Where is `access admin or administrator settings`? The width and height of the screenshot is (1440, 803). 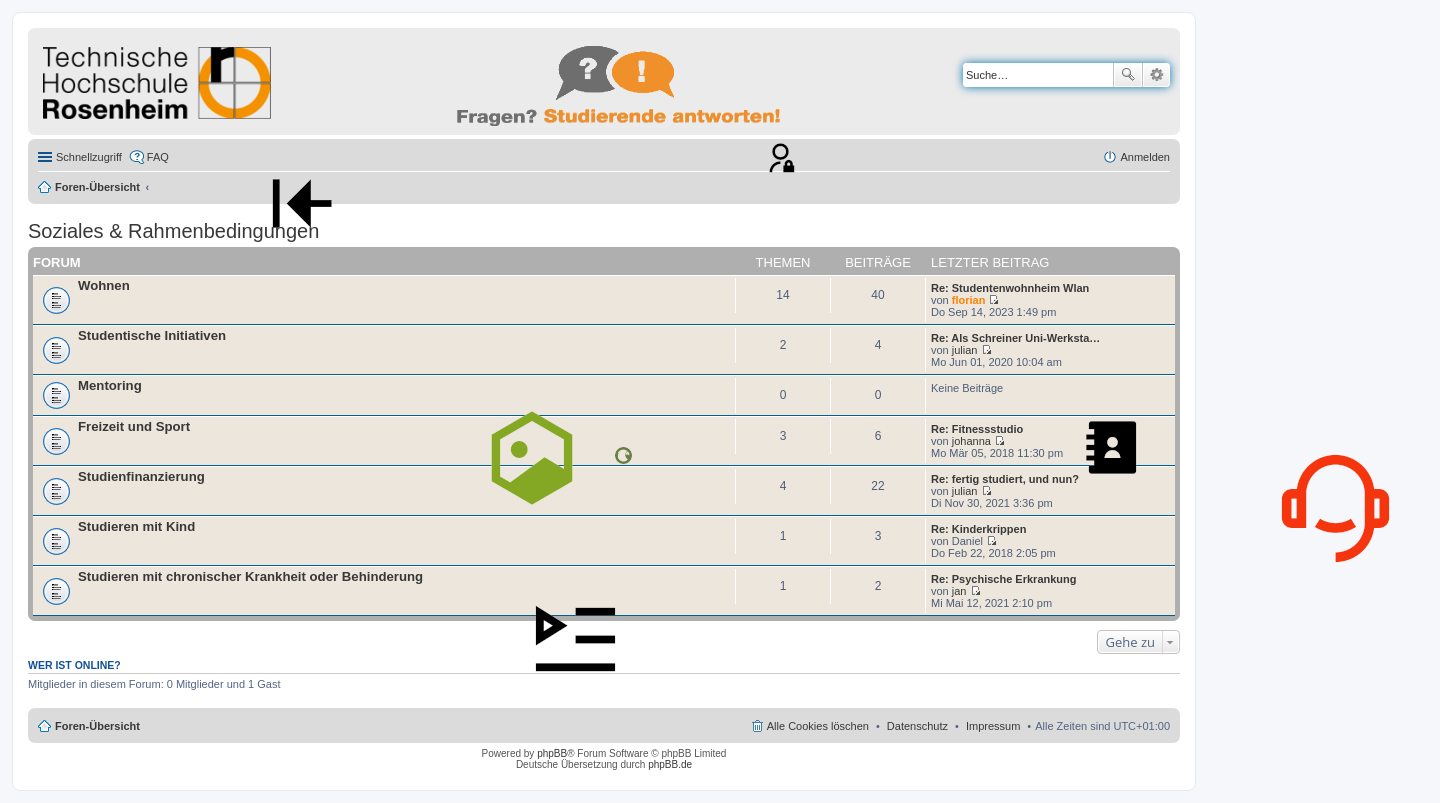
access admin or administrator settings is located at coordinates (780, 158).